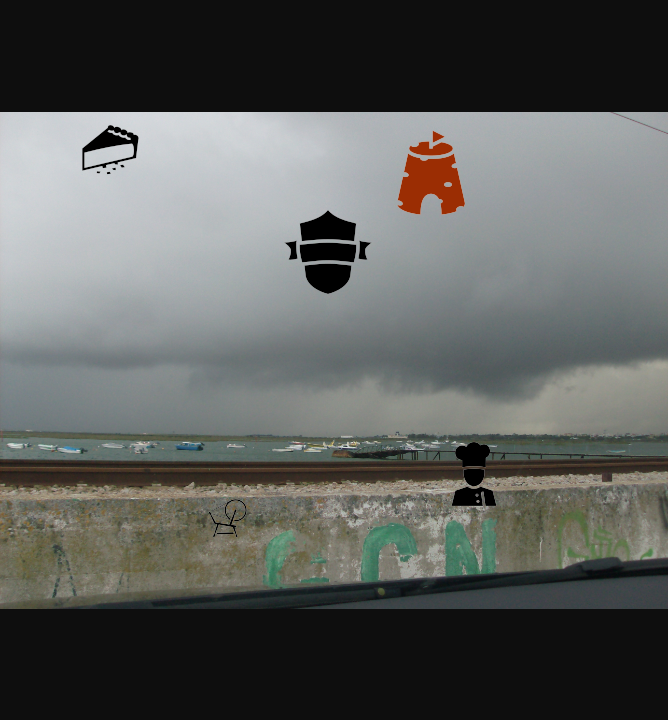 The image size is (668, 720). What do you see at coordinates (474, 474) in the screenshot?
I see `access cooking or recipe features` at bounding box center [474, 474].